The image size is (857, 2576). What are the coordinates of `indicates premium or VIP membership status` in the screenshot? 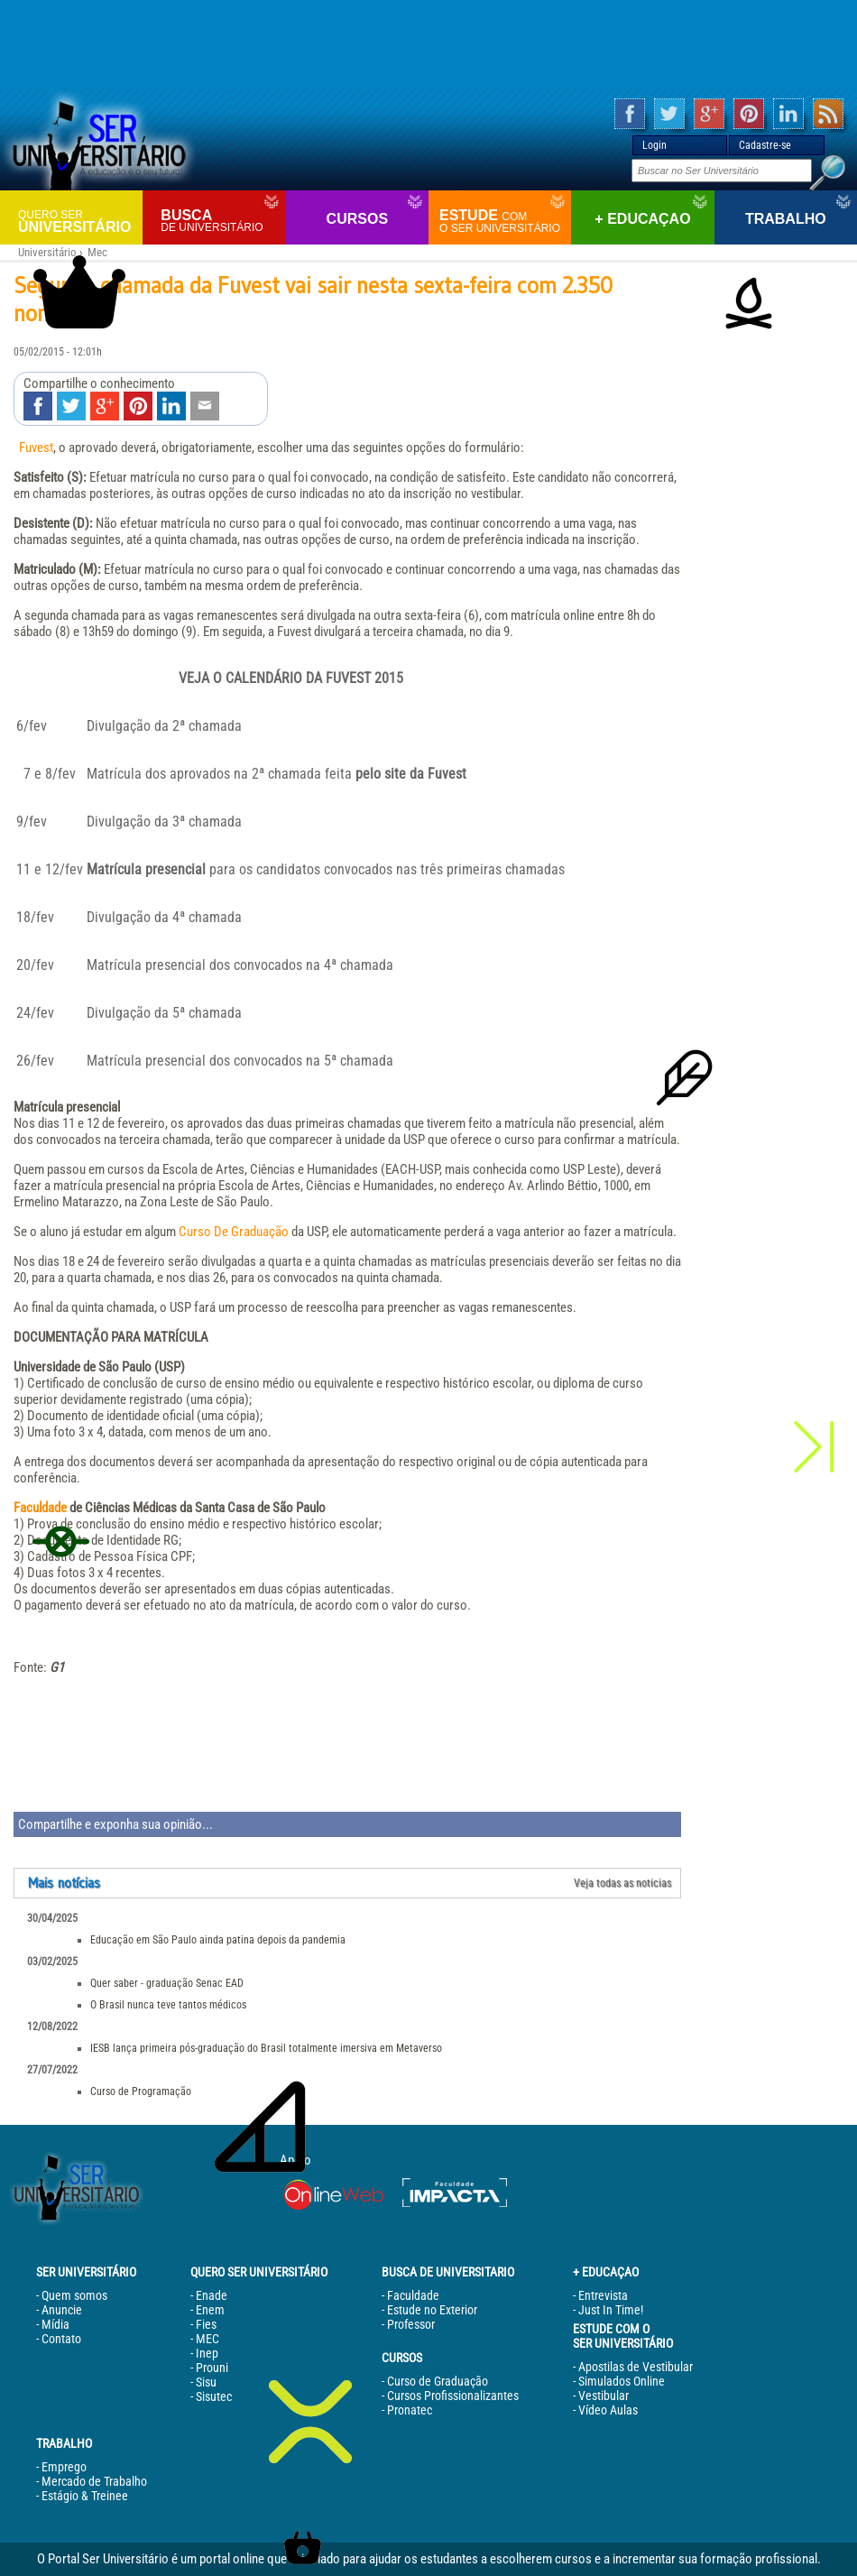 It's located at (79, 296).